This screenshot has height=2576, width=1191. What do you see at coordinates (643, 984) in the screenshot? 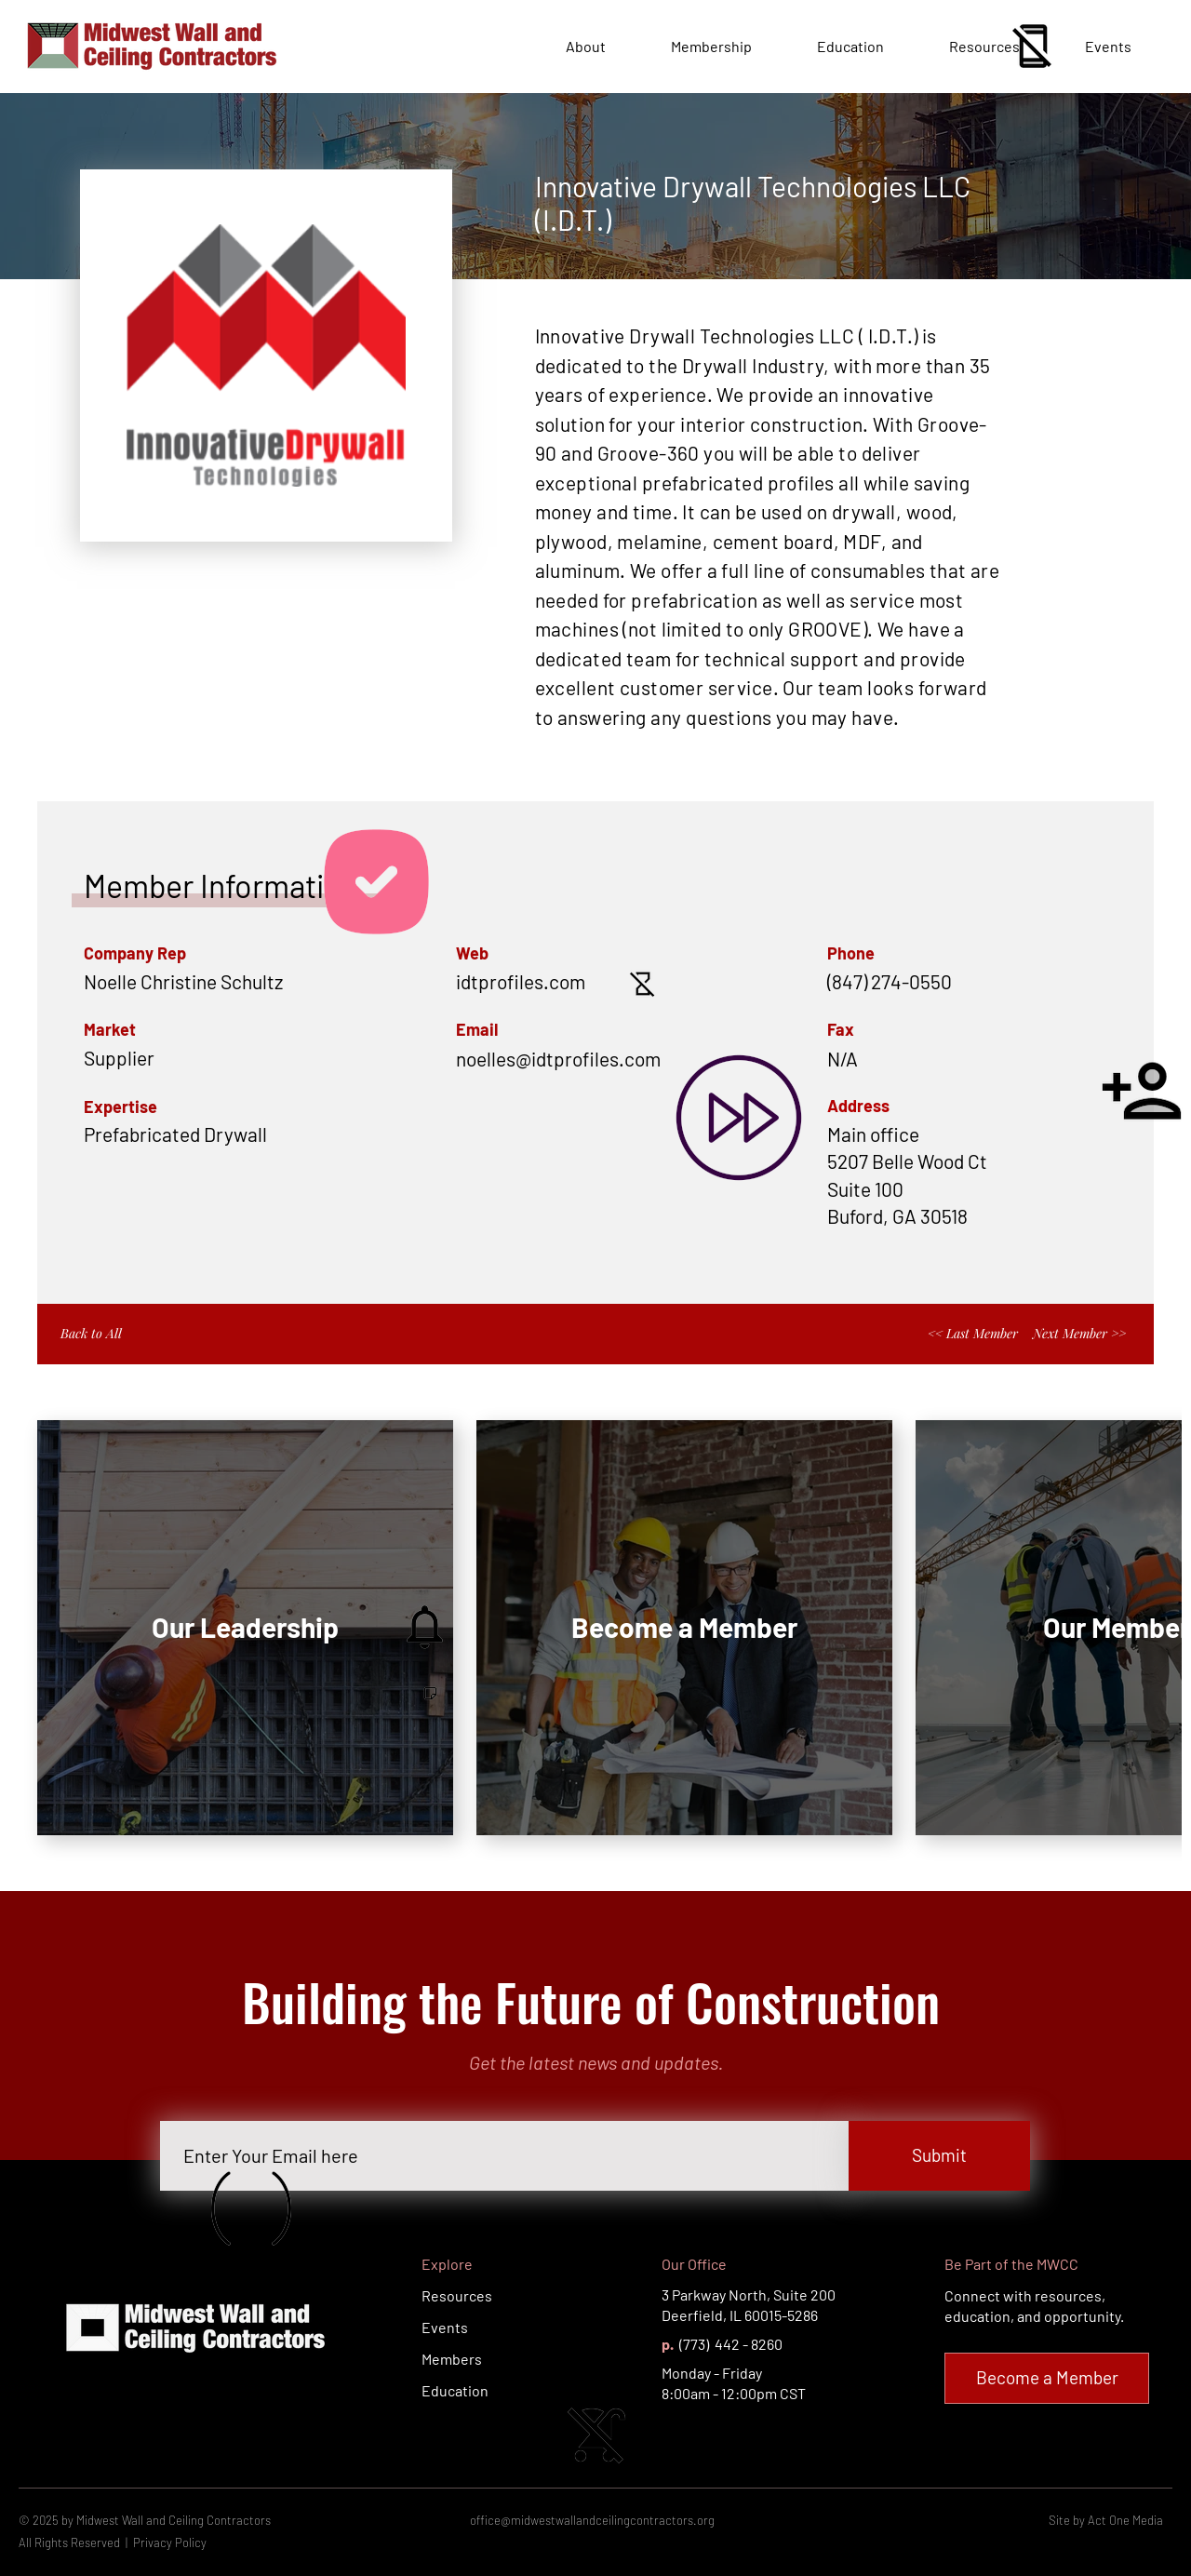
I see `timer or countdown feature disabled` at bounding box center [643, 984].